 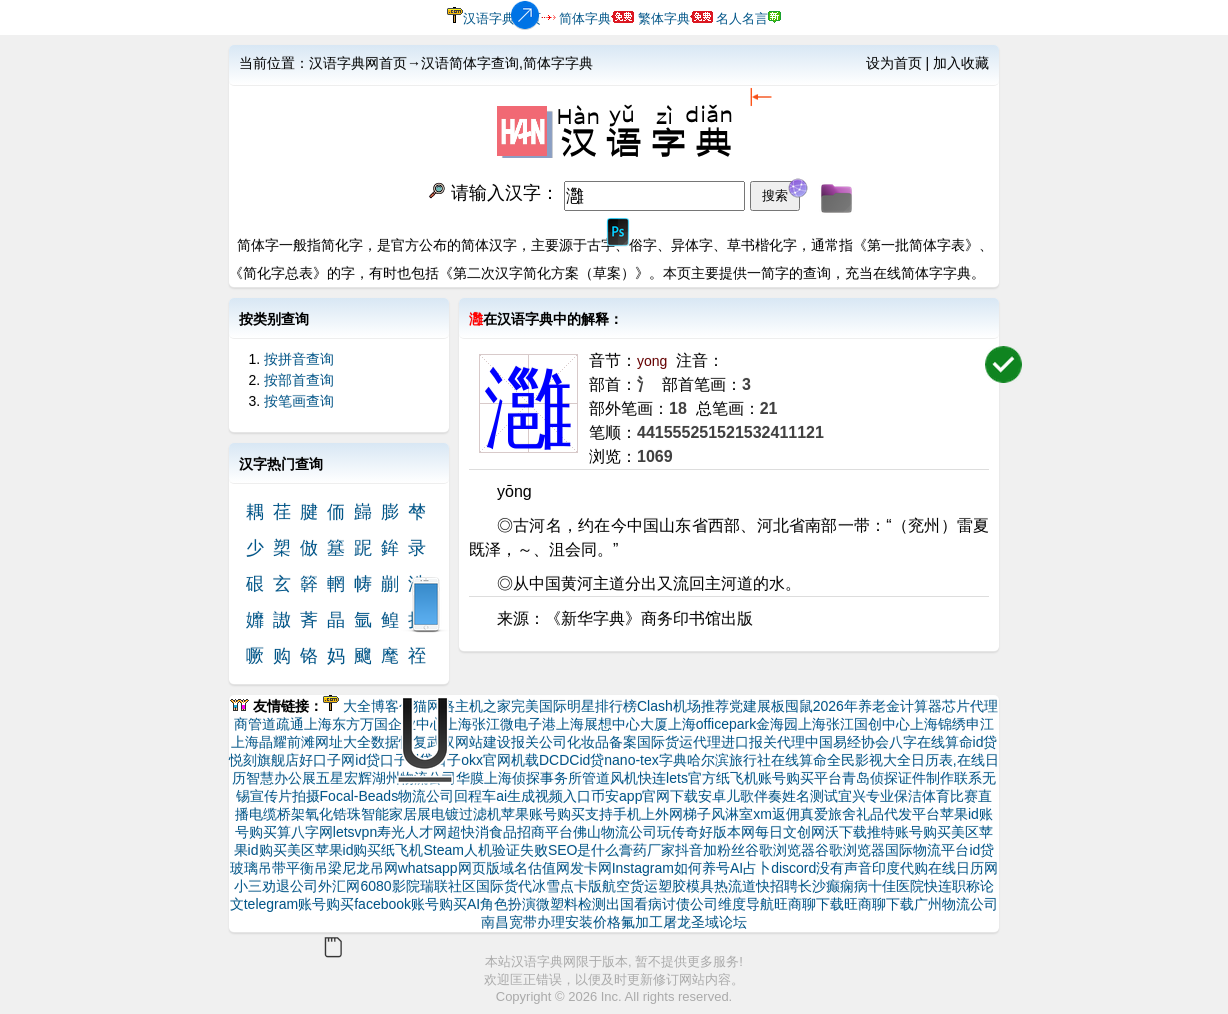 What do you see at coordinates (761, 97) in the screenshot?
I see `go to the first item in a list or sequence` at bounding box center [761, 97].